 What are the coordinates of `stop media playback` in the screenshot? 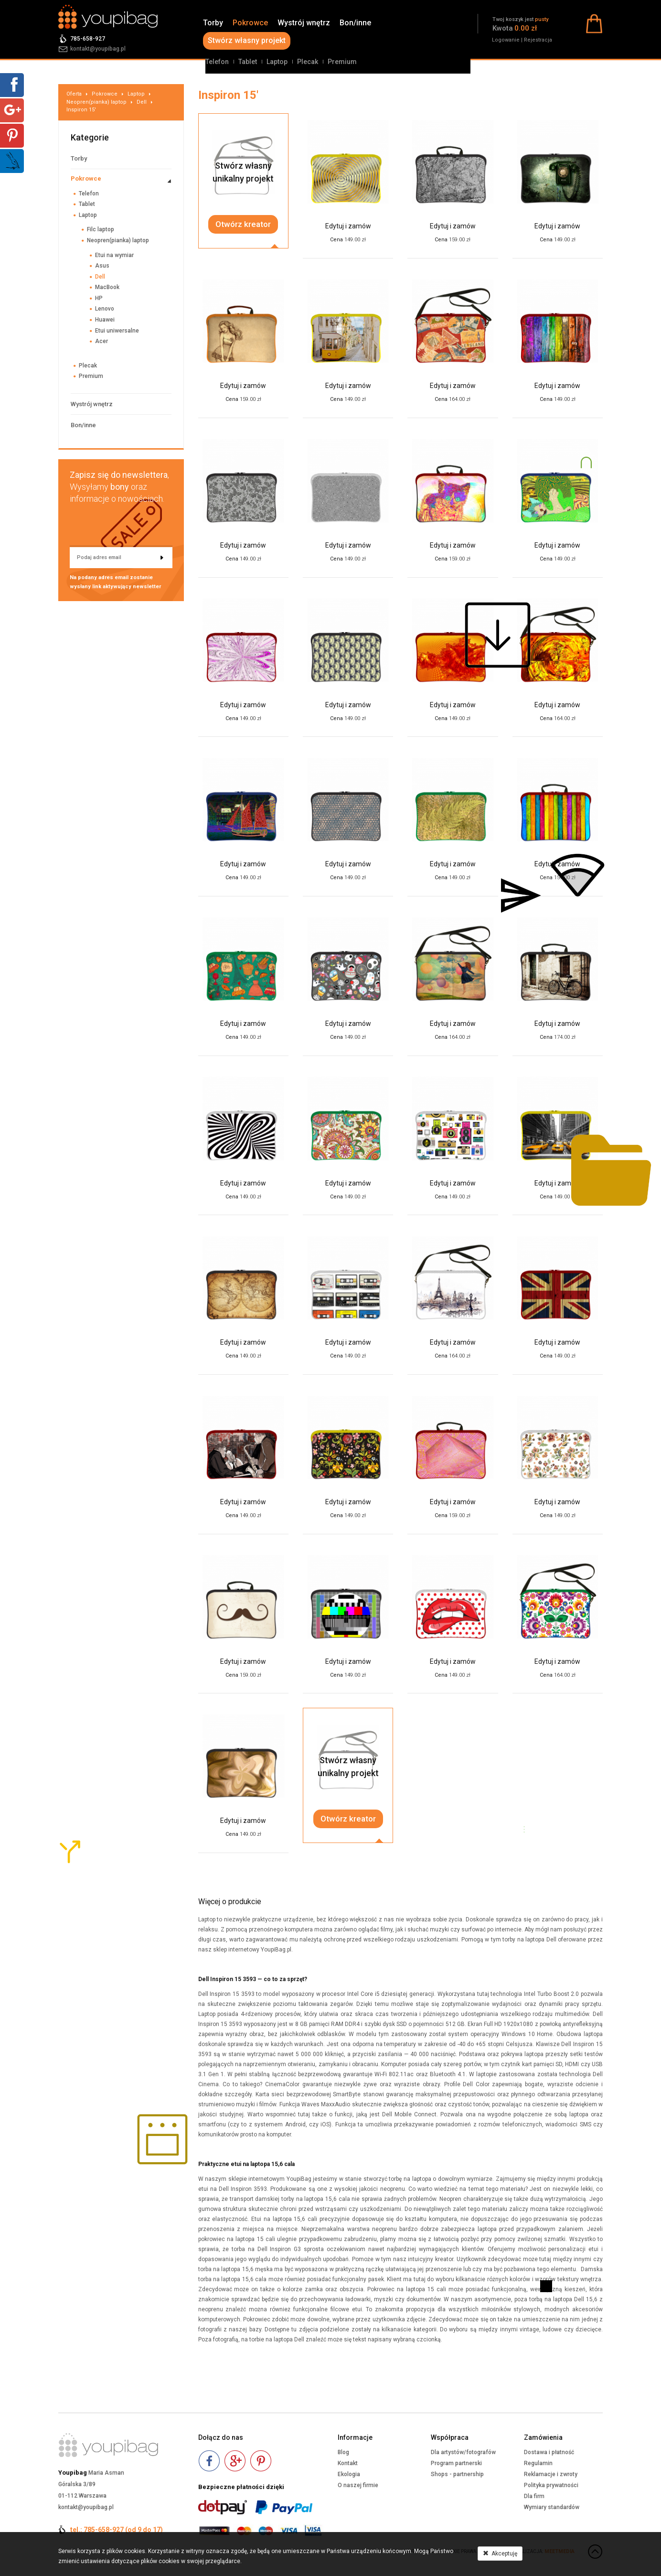 It's located at (546, 2286).